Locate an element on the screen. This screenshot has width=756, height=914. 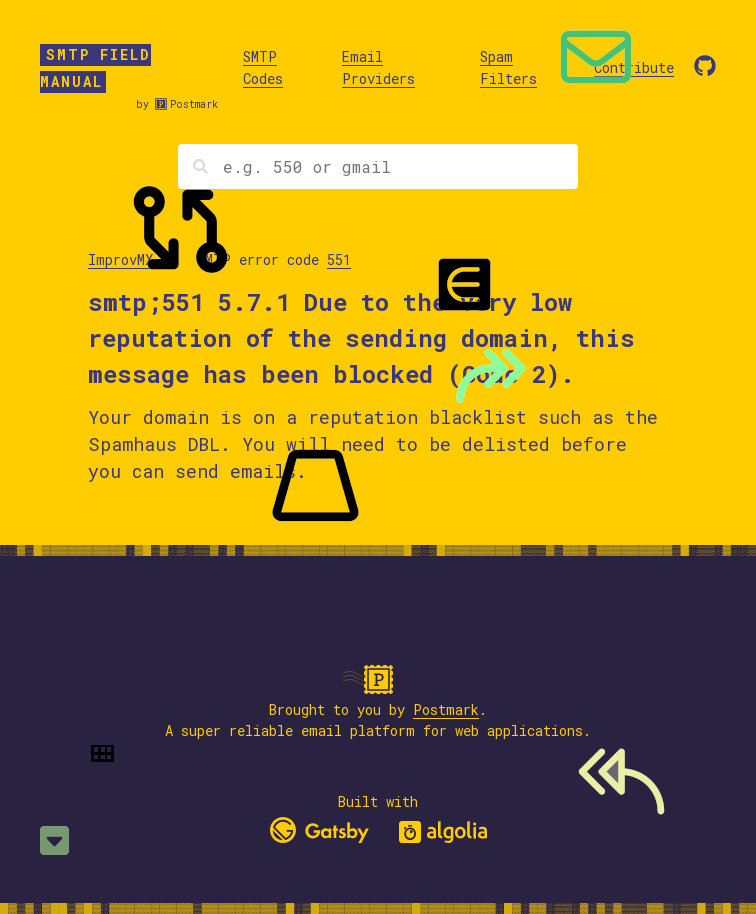
switch to grid view is located at coordinates (102, 754).